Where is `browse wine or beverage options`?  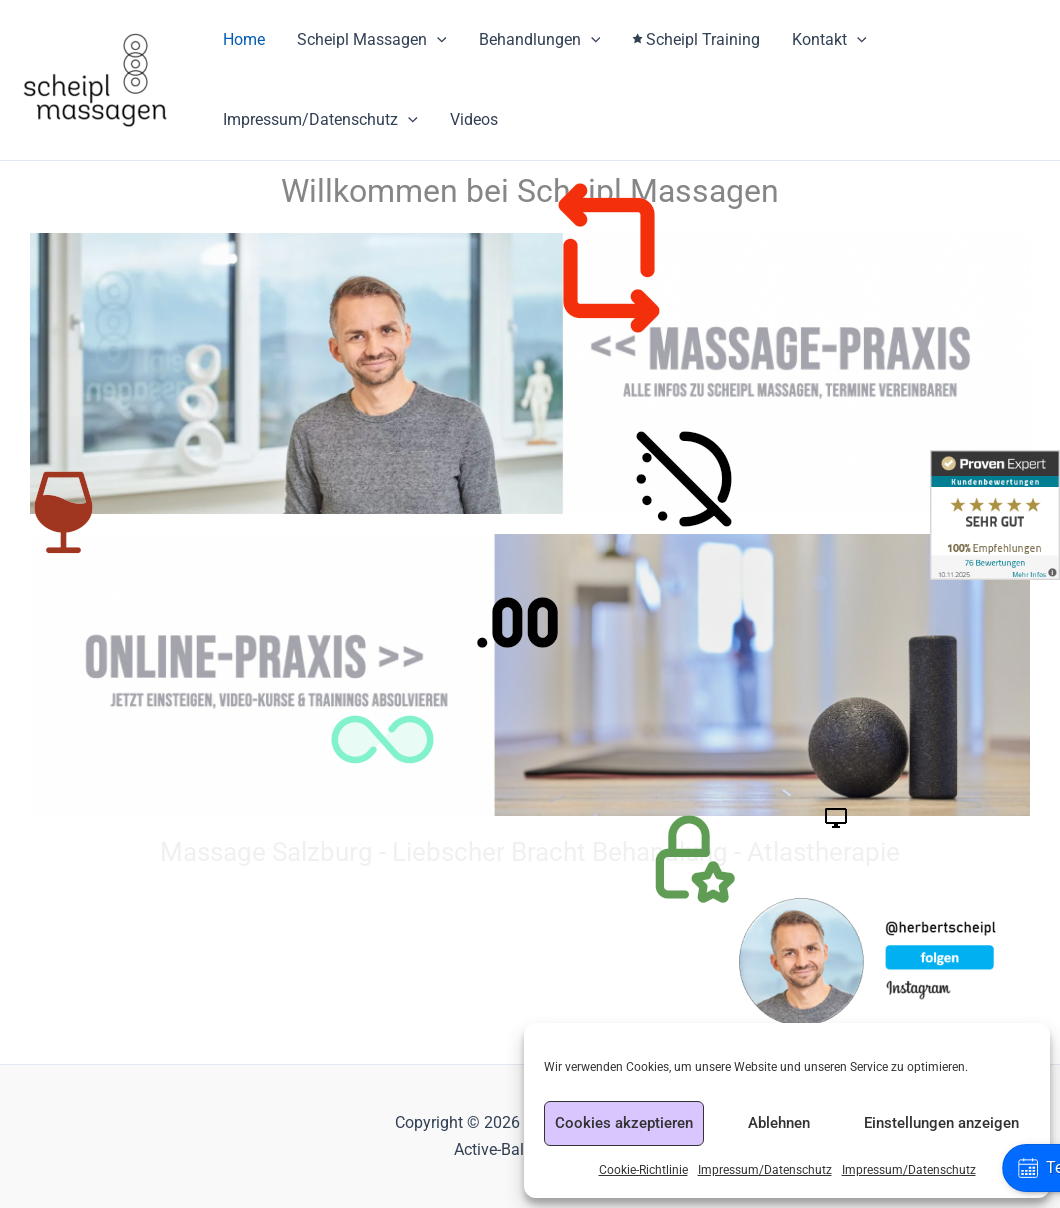
browse wine or beverage options is located at coordinates (63, 509).